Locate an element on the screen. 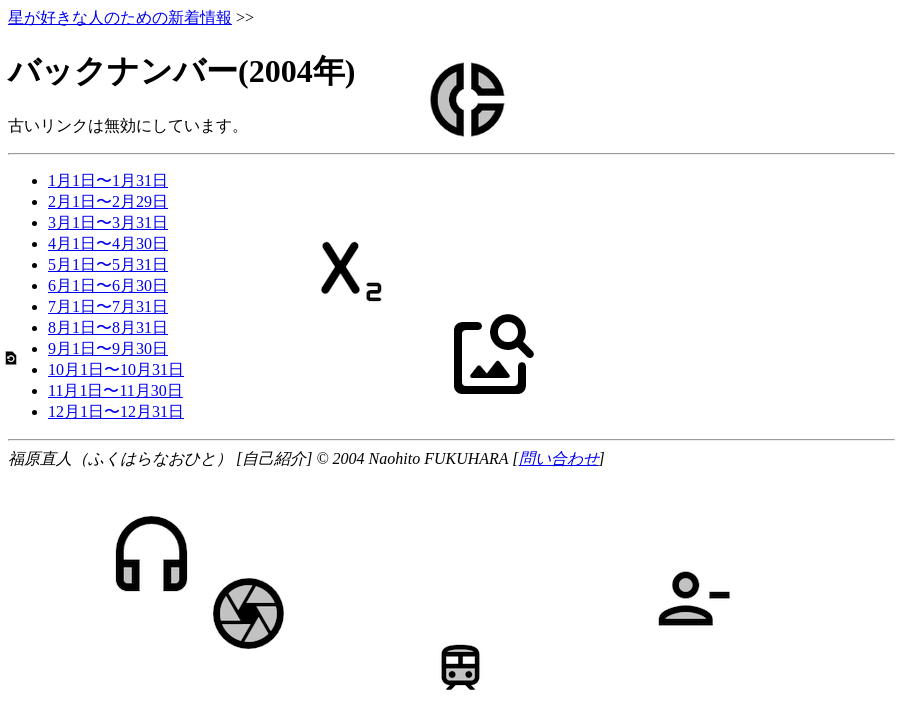 The width and height of the screenshot is (903, 720). view train schedules or routes is located at coordinates (460, 668).